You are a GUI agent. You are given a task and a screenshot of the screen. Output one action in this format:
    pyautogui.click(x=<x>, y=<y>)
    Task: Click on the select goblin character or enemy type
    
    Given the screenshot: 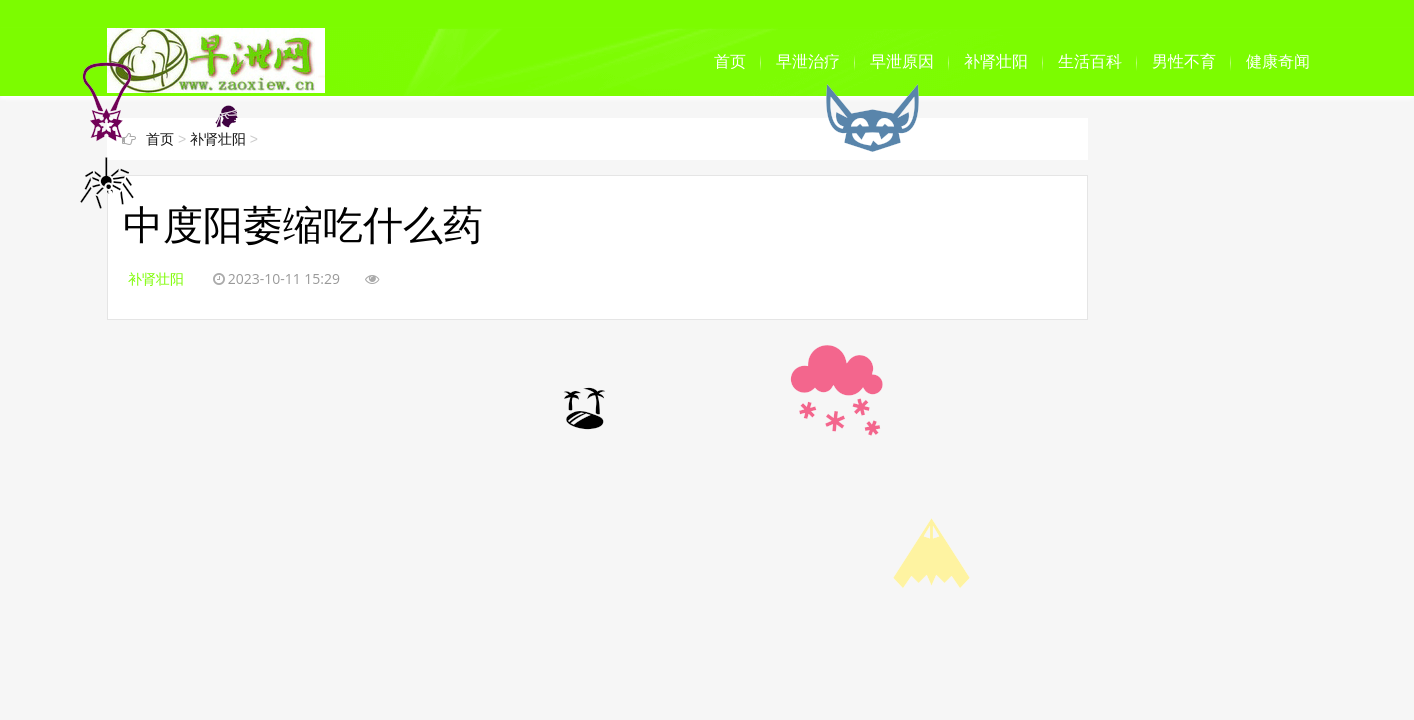 What is the action you would take?
    pyautogui.click(x=872, y=120)
    